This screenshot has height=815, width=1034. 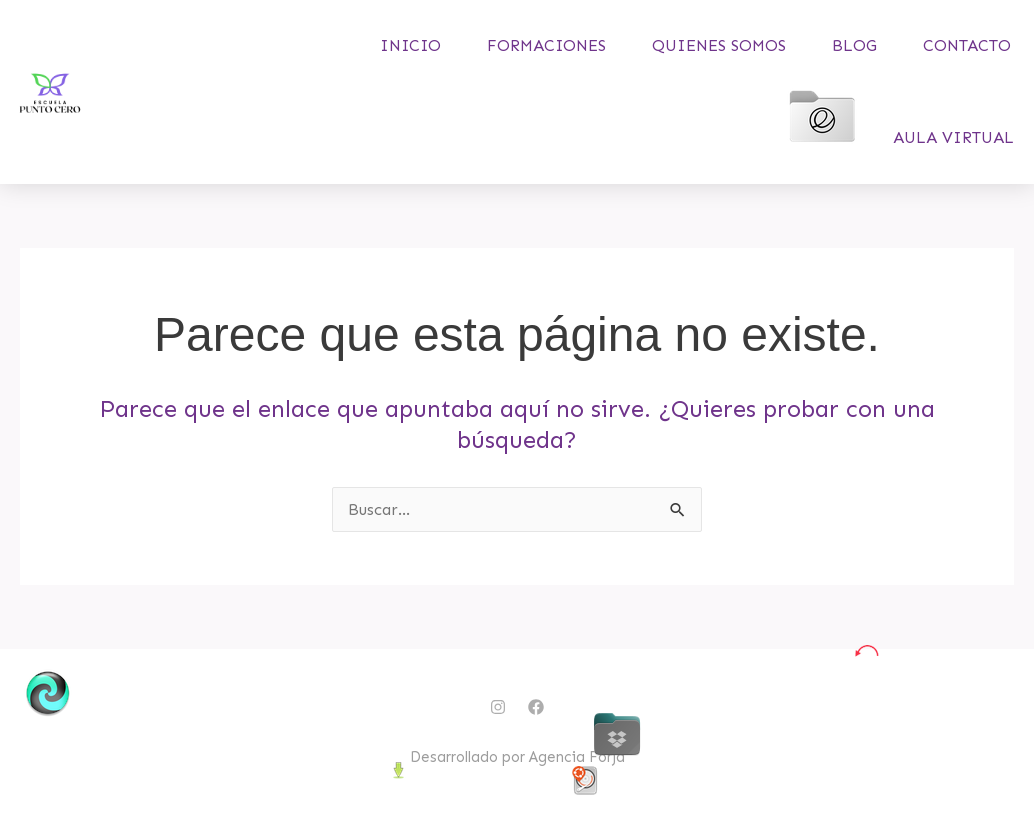 I want to click on launch the ubiquity installer for ubuntu linux, so click(x=585, y=780).